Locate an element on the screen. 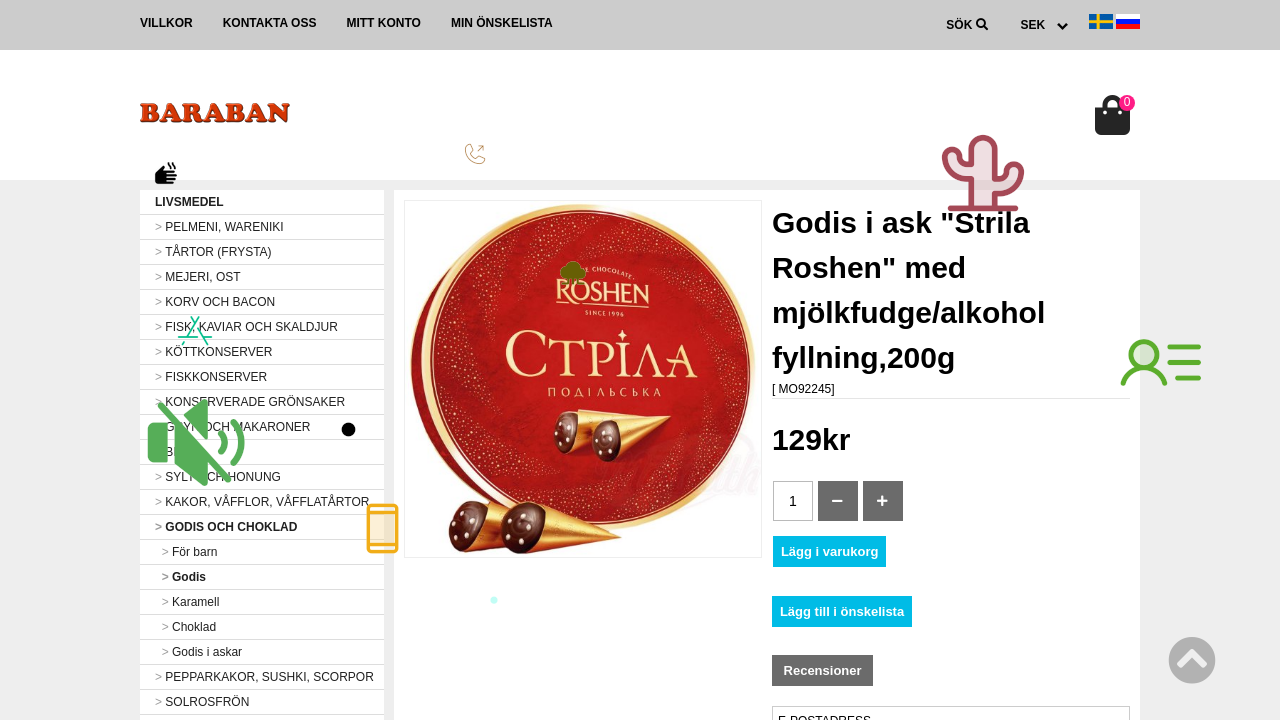 This screenshot has width=1280, height=720. make an outgoing call is located at coordinates (475, 153).